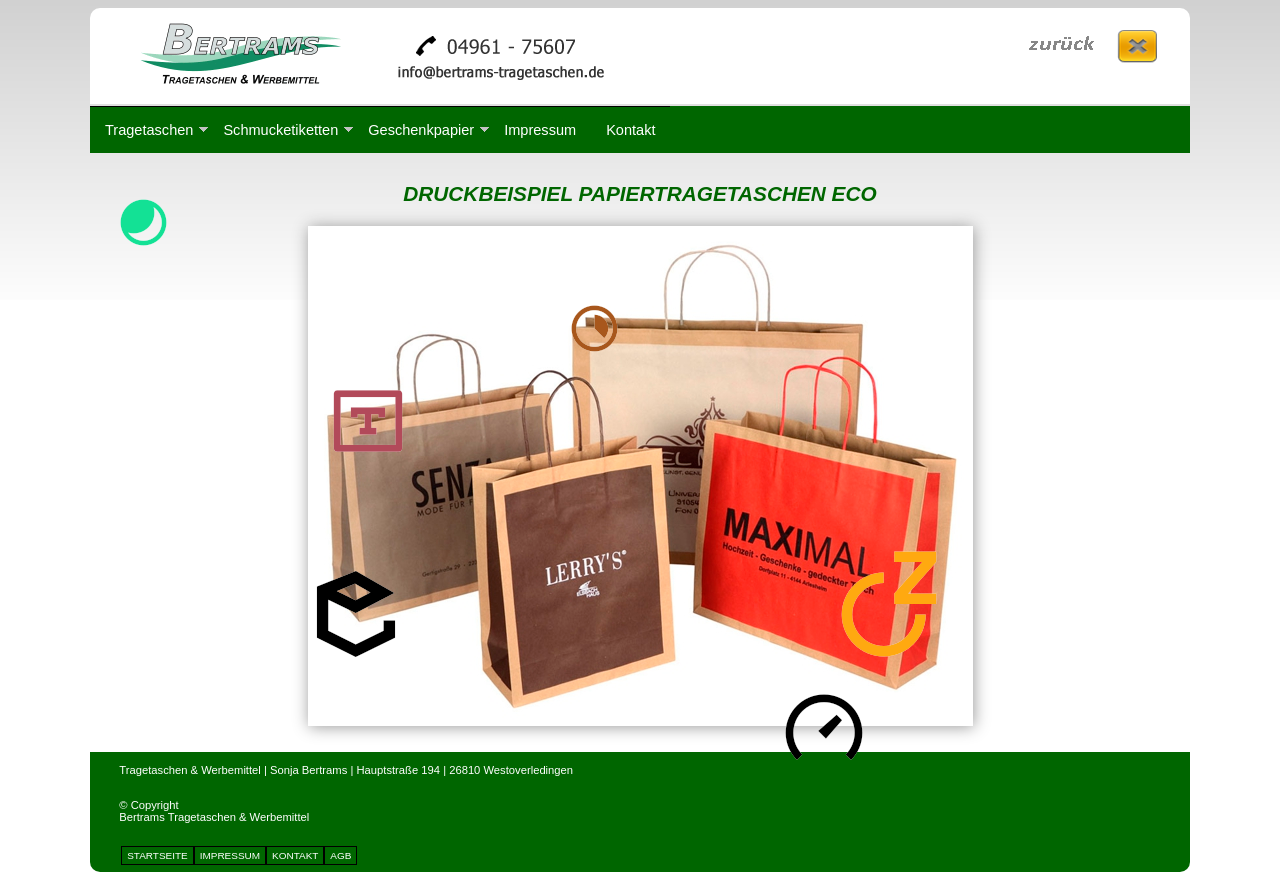 This screenshot has height=880, width=1280. Describe the element at coordinates (368, 421) in the screenshot. I see `insert a text snippet or template` at that location.